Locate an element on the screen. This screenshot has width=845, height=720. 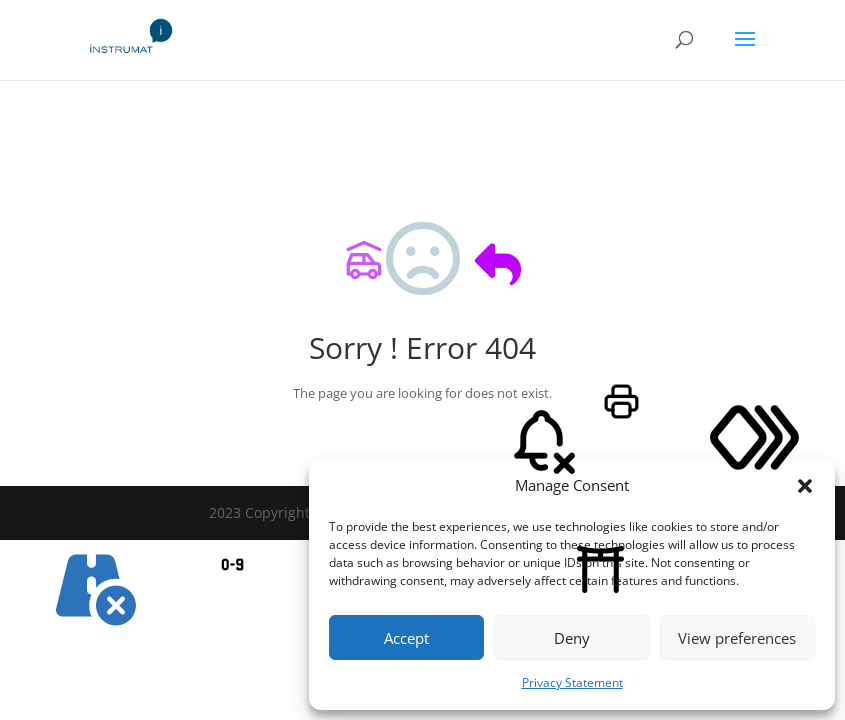
mute or disable notifications is located at coordinates (541, 440).